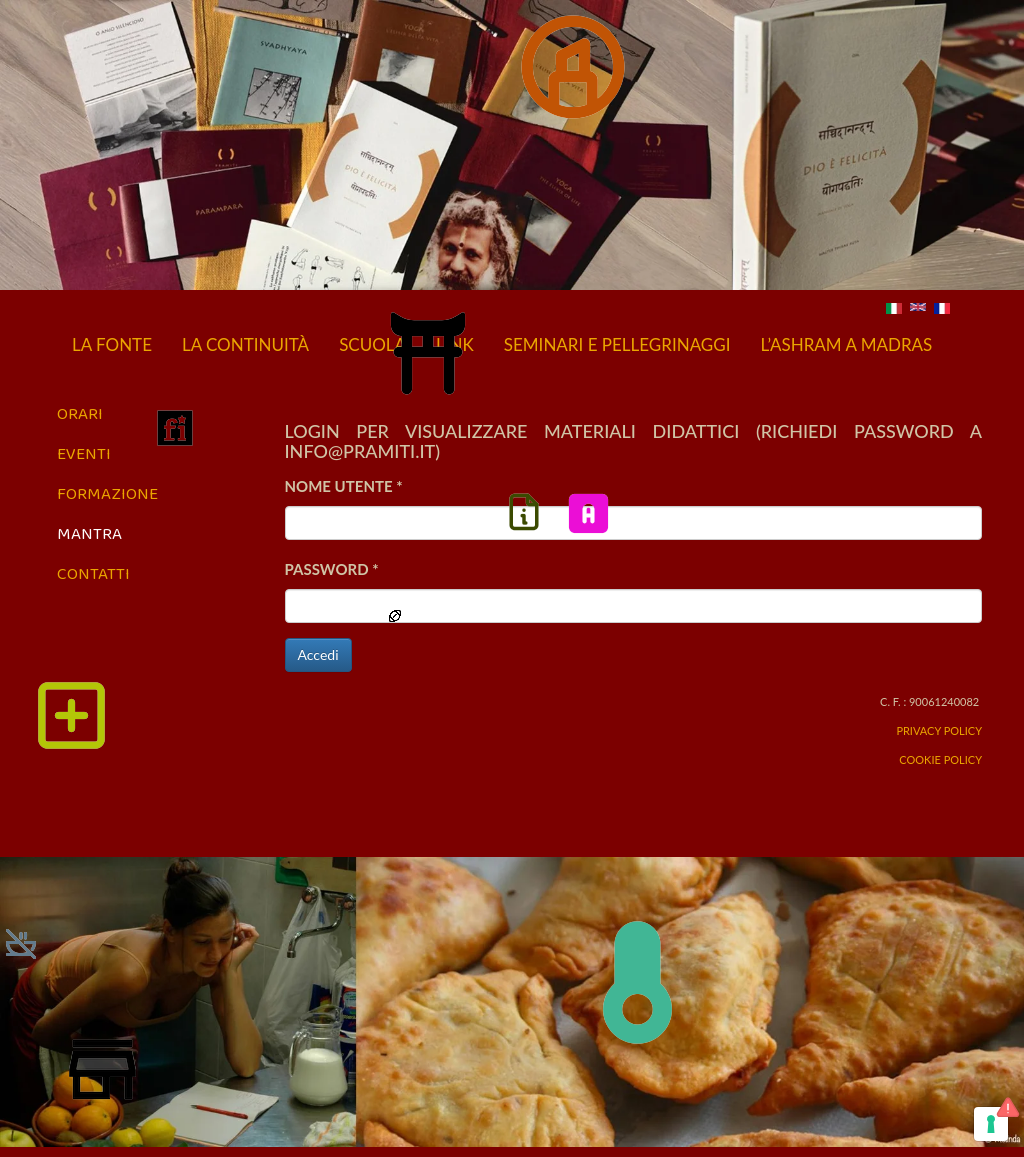 The height and width of the screenshot is (1157, 1024). I want to click on indicates lowest temperature or cold setting, so click(637, 982).